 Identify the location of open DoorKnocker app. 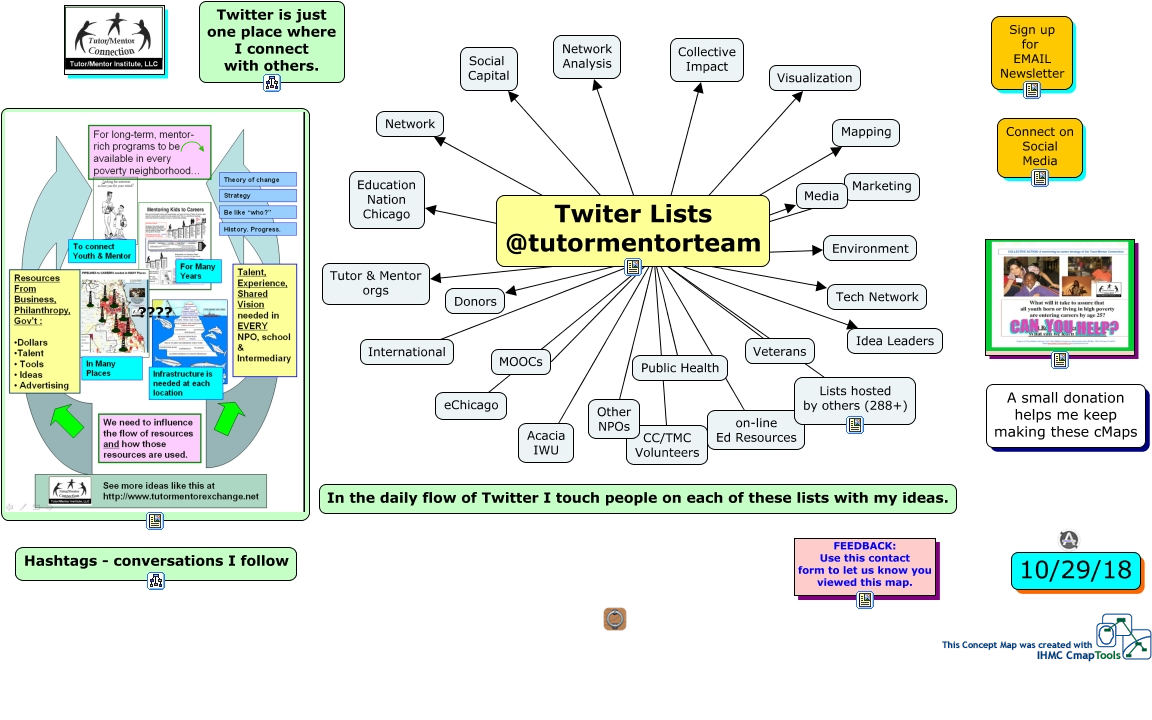
(615, 619).